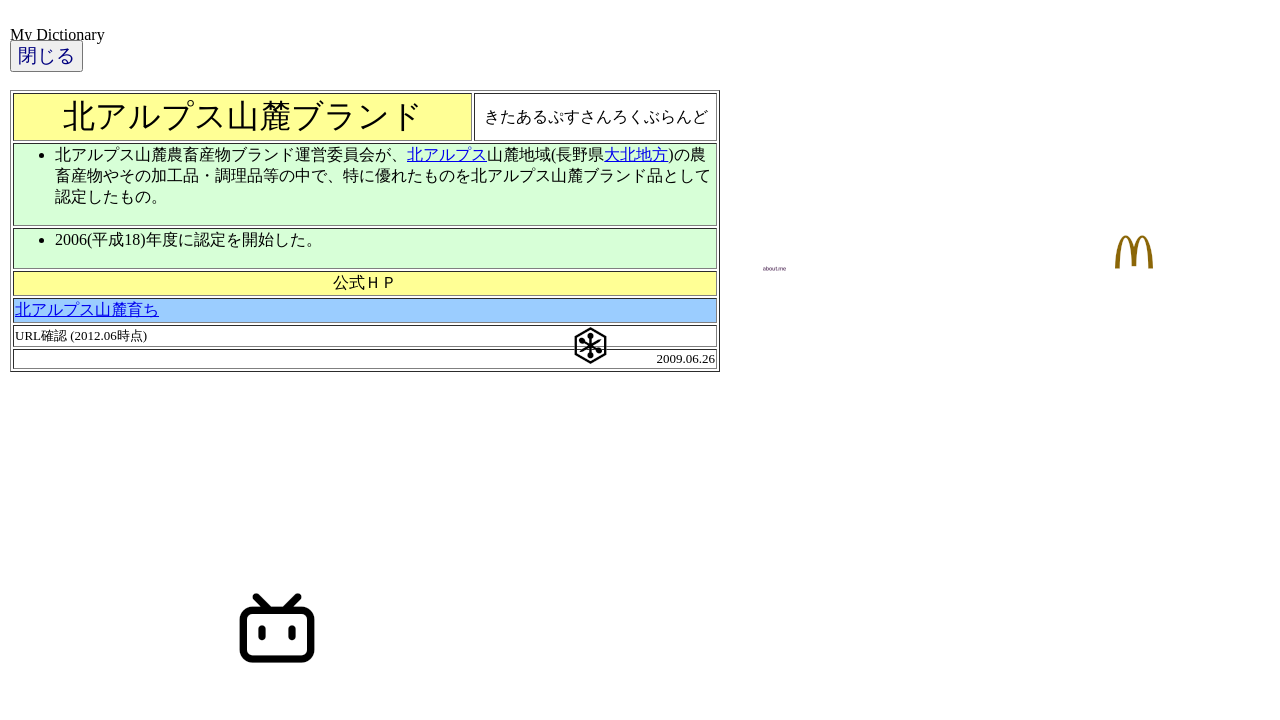 Image resolution: width=1280 pixels, height=720 pixels. Describe the element at coordinates (590, 345) in the screenshot. I see `legacy games logo` at that location.